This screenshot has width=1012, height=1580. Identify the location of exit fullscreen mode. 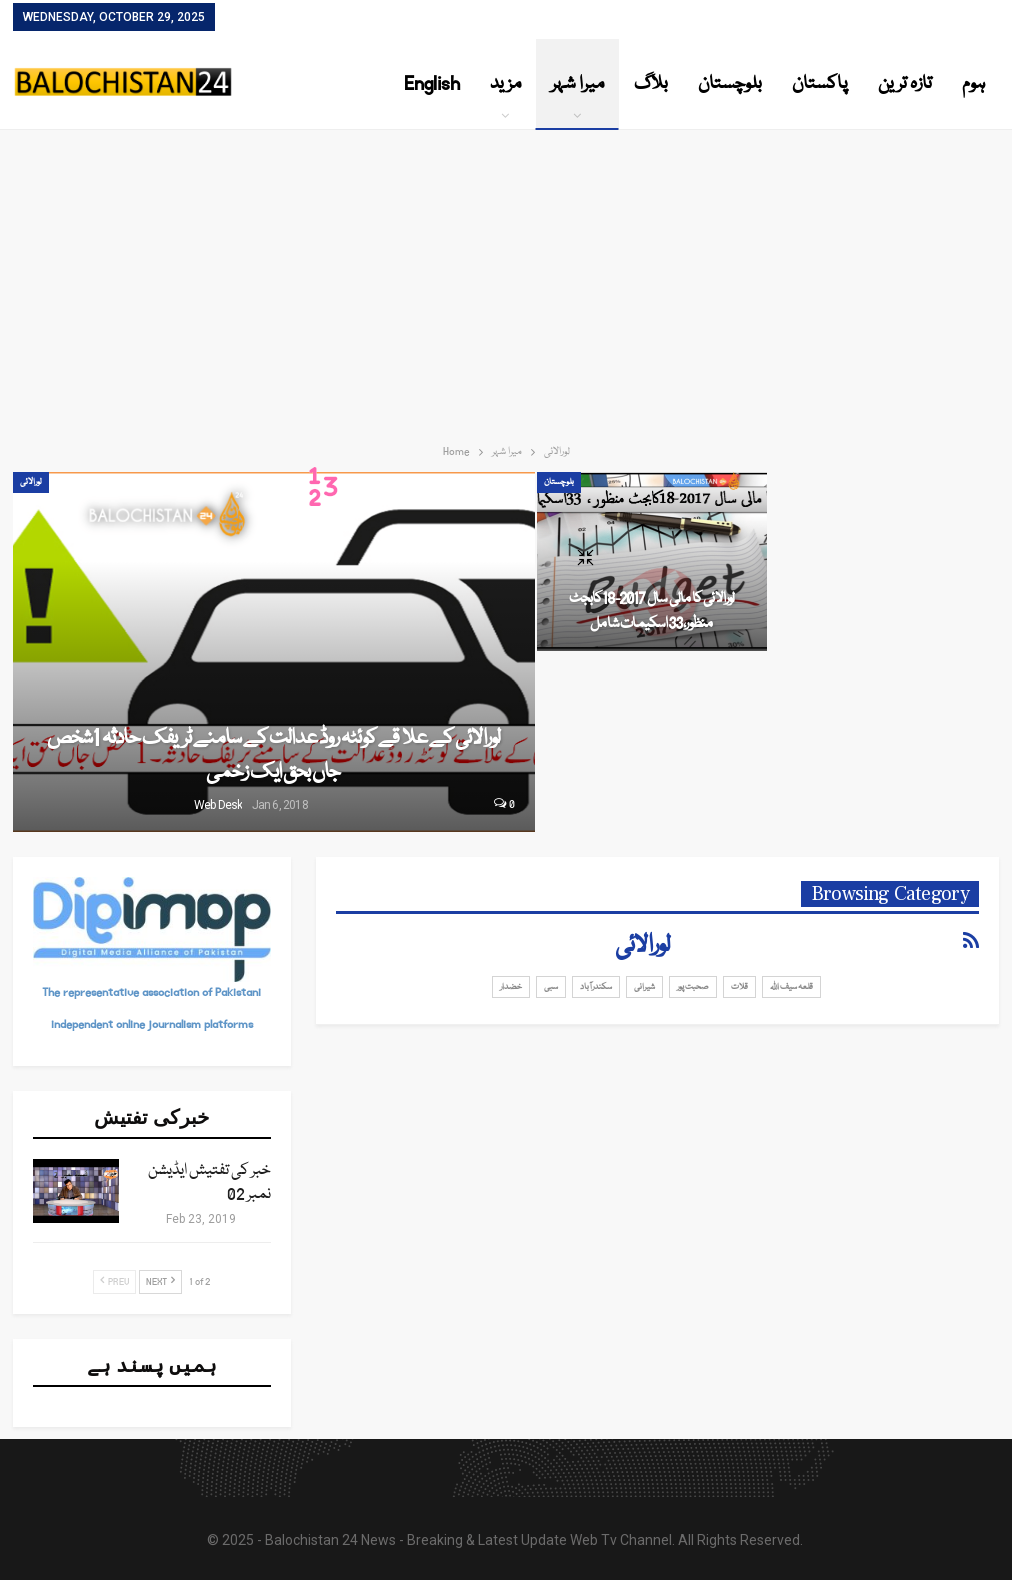
(585, 557).